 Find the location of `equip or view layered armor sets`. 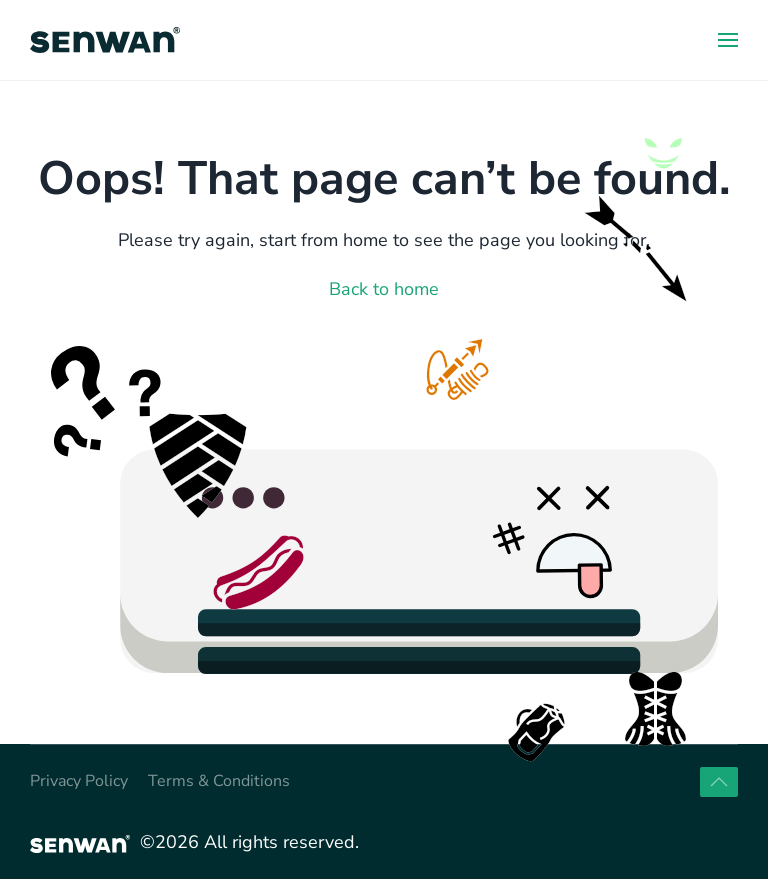

equip or view layered armor sets is located at coordinates (197, 465).